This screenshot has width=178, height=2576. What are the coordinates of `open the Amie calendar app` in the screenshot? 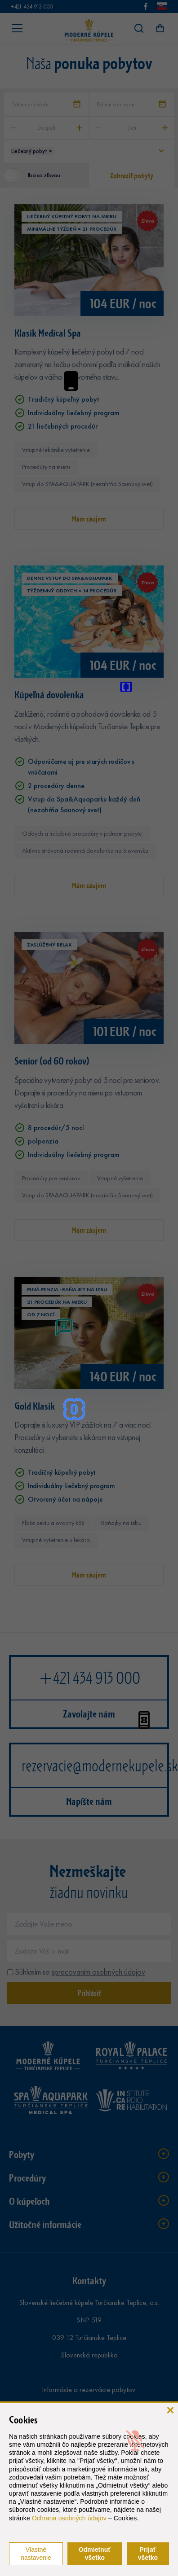 It's located at (74, 1409).